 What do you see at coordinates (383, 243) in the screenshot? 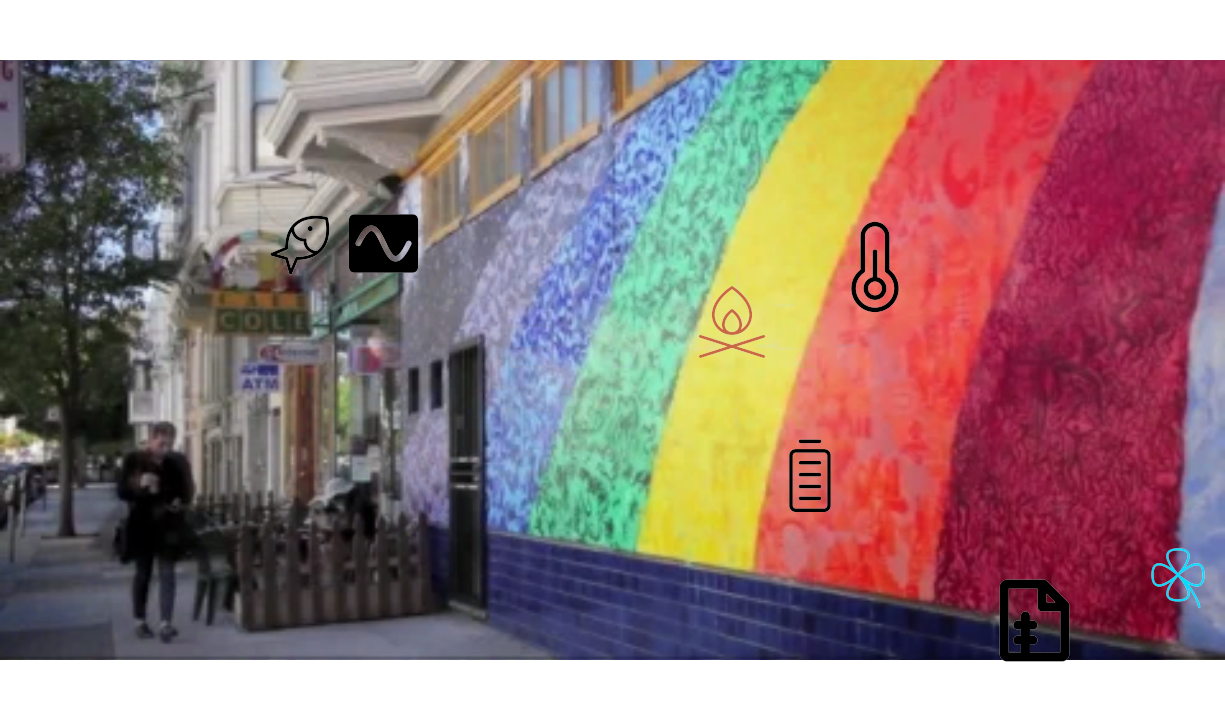
I see `audio or sound wave indicator` at bounding box center [383, 243].